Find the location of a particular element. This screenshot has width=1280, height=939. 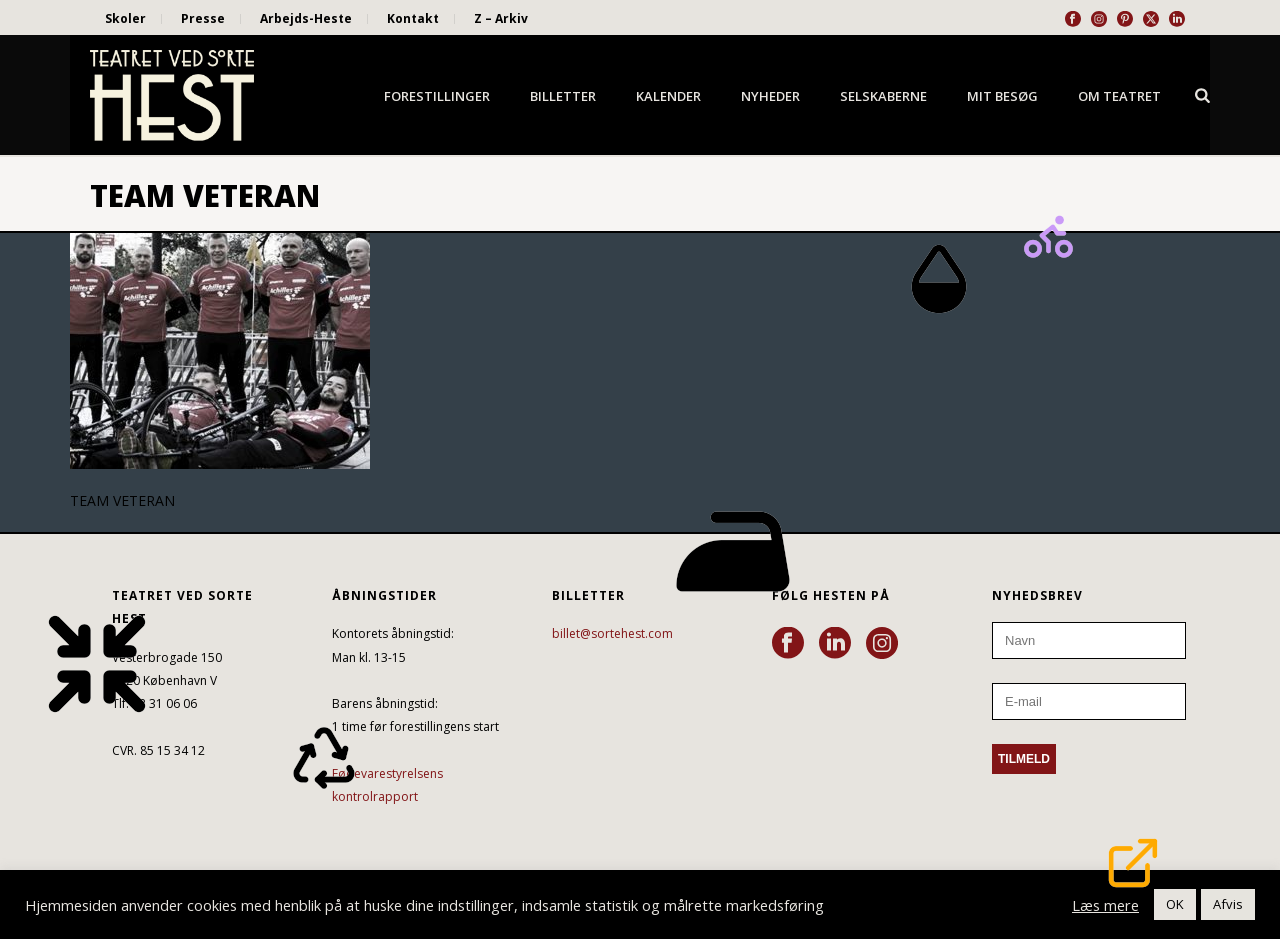

ironing or garment care instructions is located at coordinates (733, 551).